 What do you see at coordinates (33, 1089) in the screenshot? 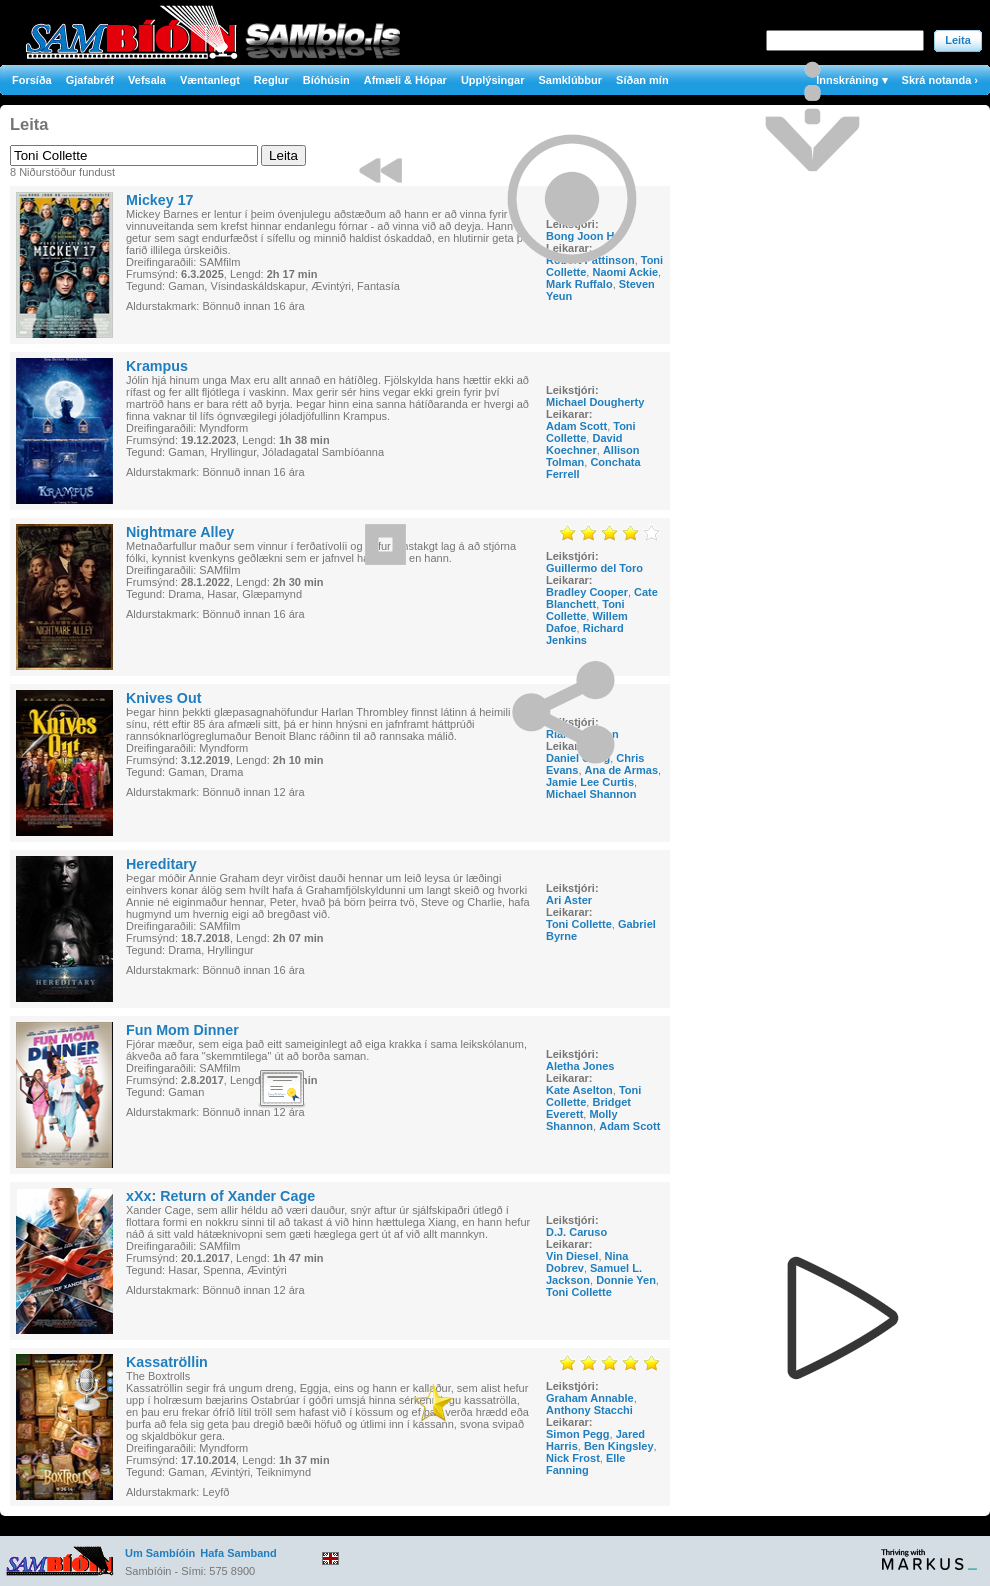
I see `add or edit tags for music tracks` at bounding box center [33, 1089].